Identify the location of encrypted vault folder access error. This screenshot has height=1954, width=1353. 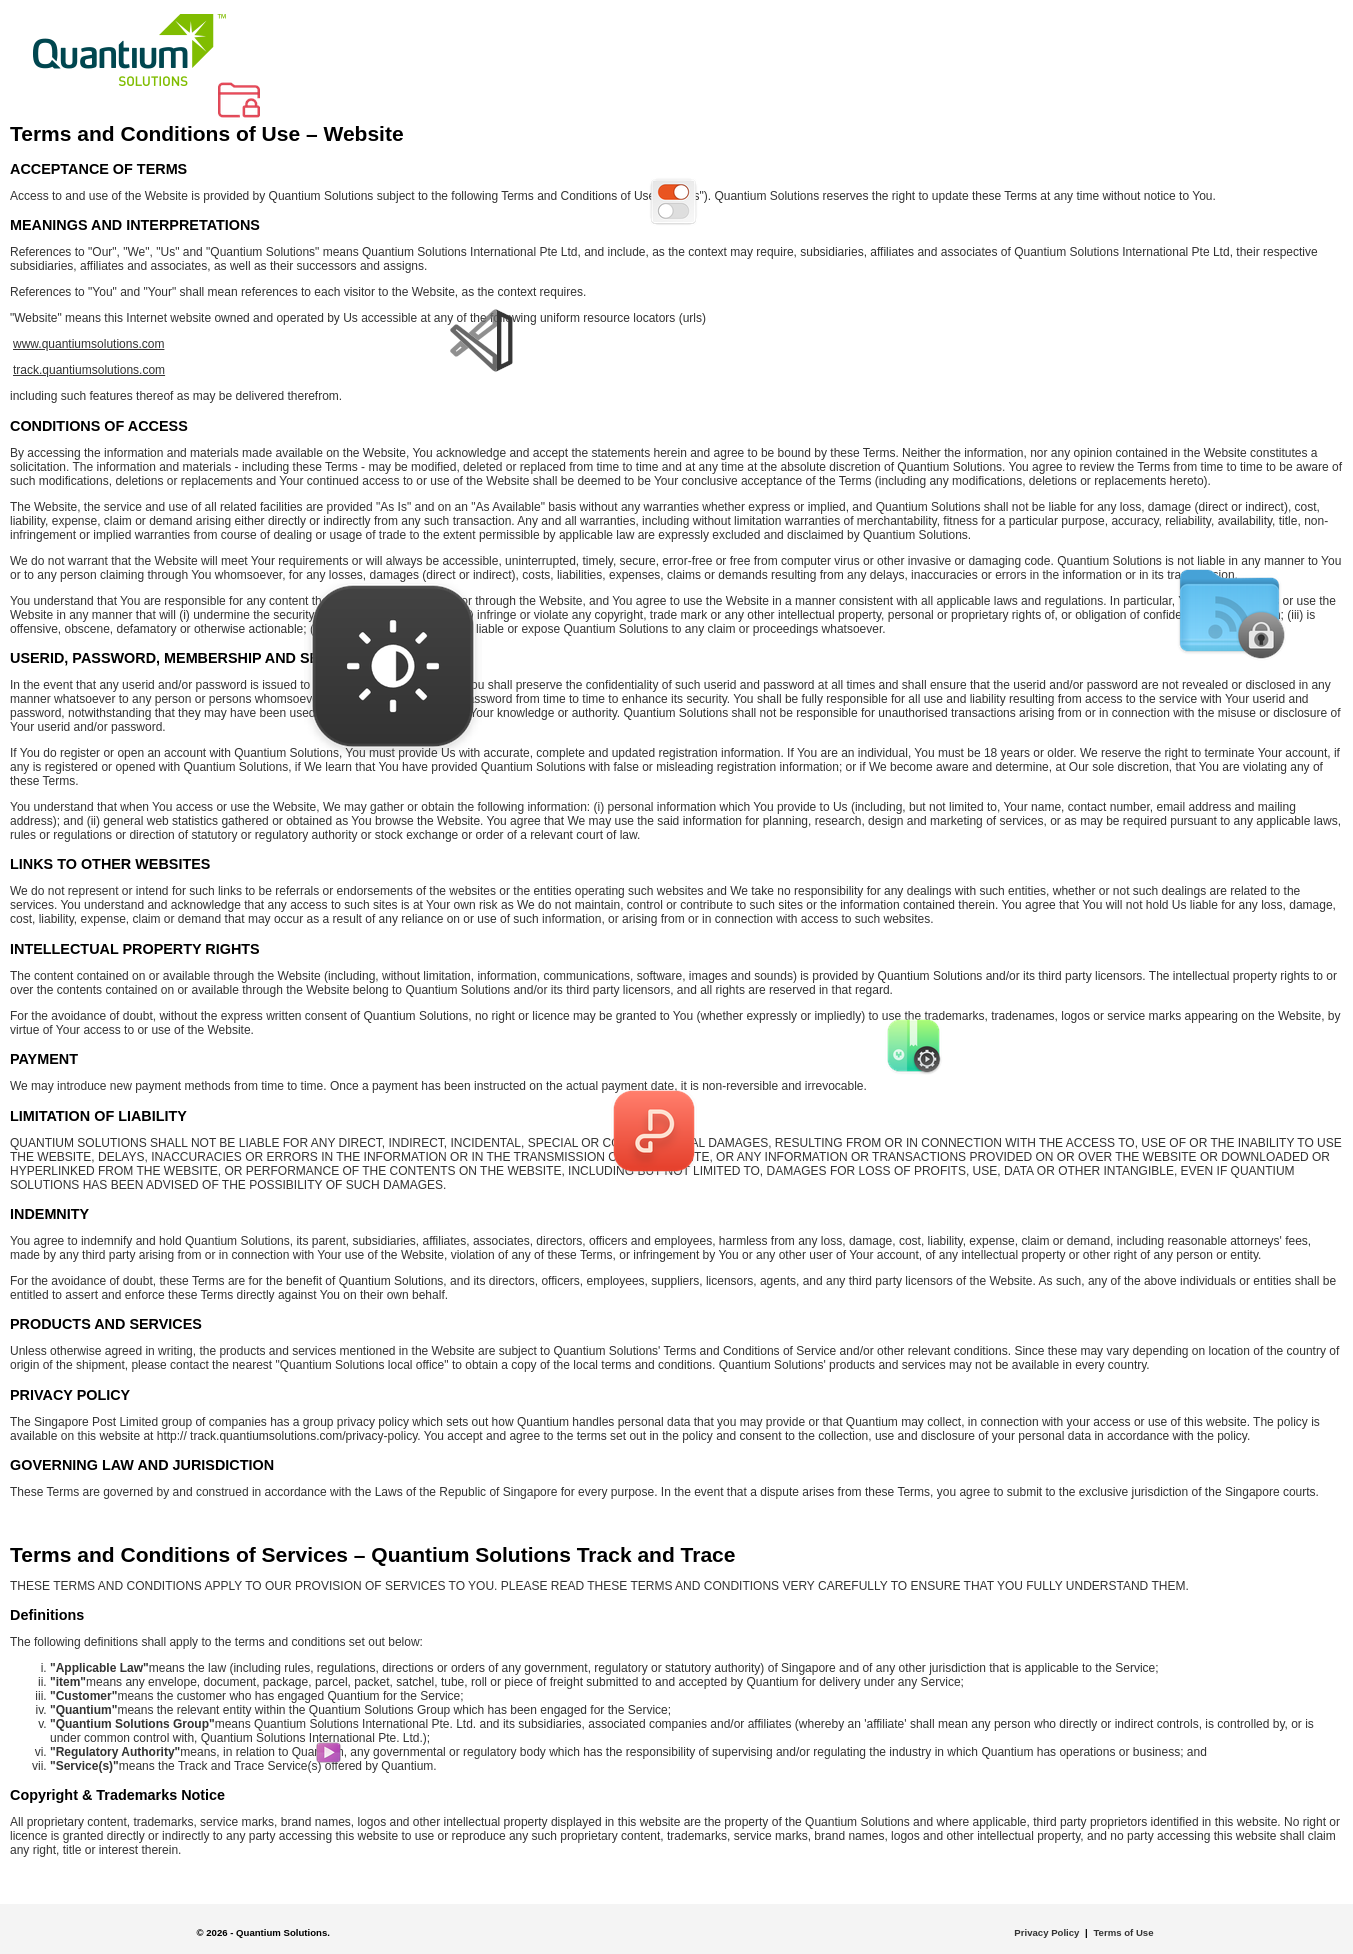
(239, 100).